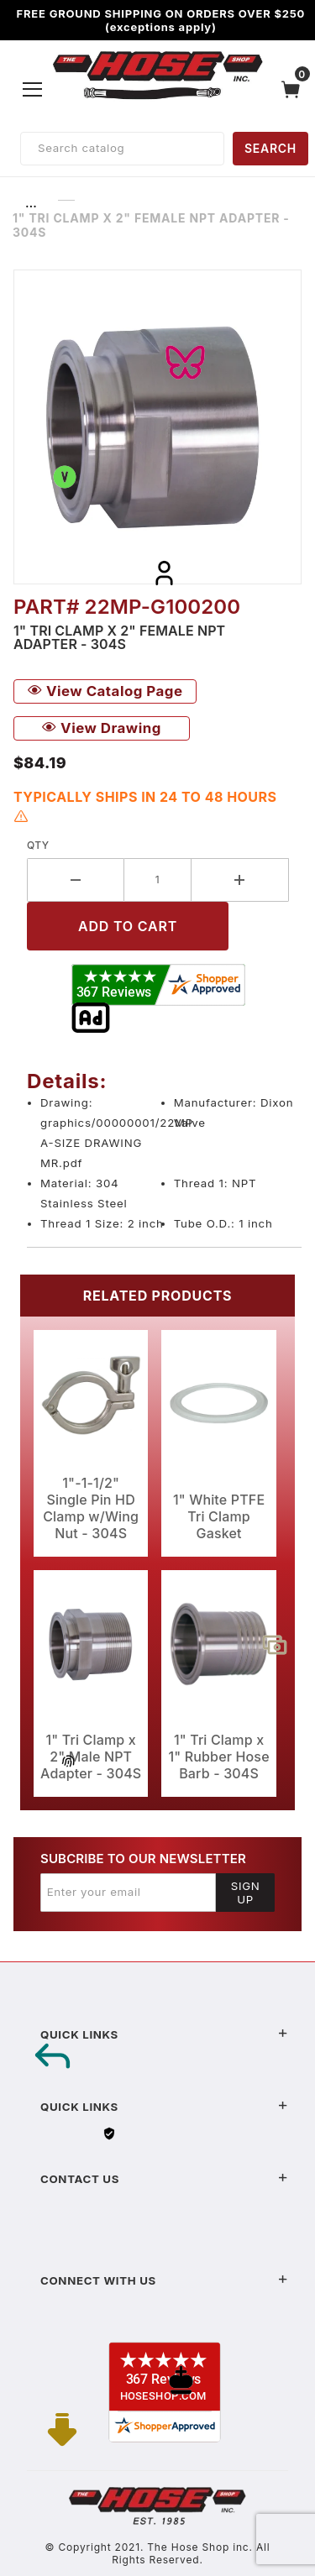 This screenshot has width=315, height=2576. What do you see at coordinates (65, 477) in the screenshot?
I see `indicates a verified status or badge` at bounding box center [65, 477].